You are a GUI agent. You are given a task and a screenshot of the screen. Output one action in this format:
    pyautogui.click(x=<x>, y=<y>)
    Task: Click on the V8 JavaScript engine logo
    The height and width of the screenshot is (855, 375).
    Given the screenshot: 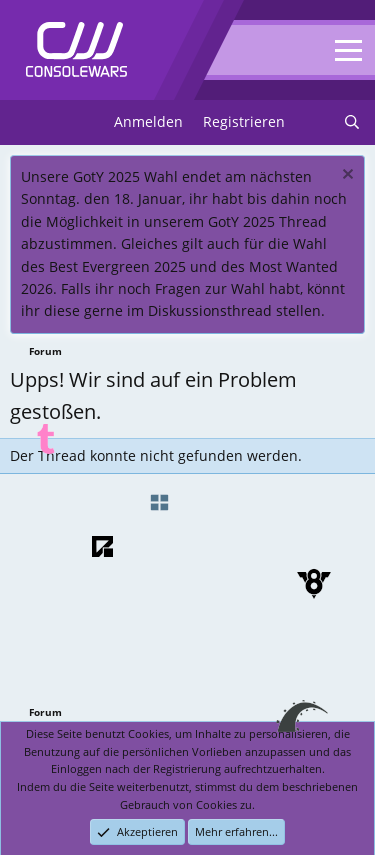 What is the action you would take?
    pyautogui.click(x=314, y=584)
    